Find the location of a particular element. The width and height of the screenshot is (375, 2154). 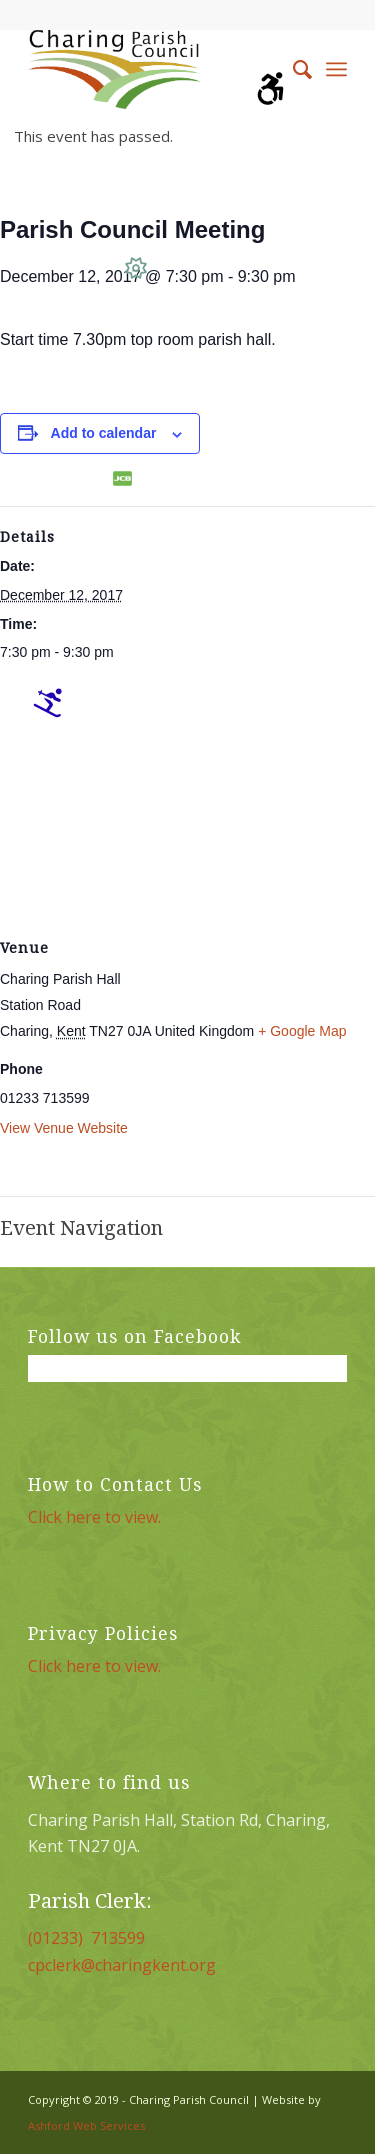

toggle light mode or bright theme is located at coordinates (136, 268).